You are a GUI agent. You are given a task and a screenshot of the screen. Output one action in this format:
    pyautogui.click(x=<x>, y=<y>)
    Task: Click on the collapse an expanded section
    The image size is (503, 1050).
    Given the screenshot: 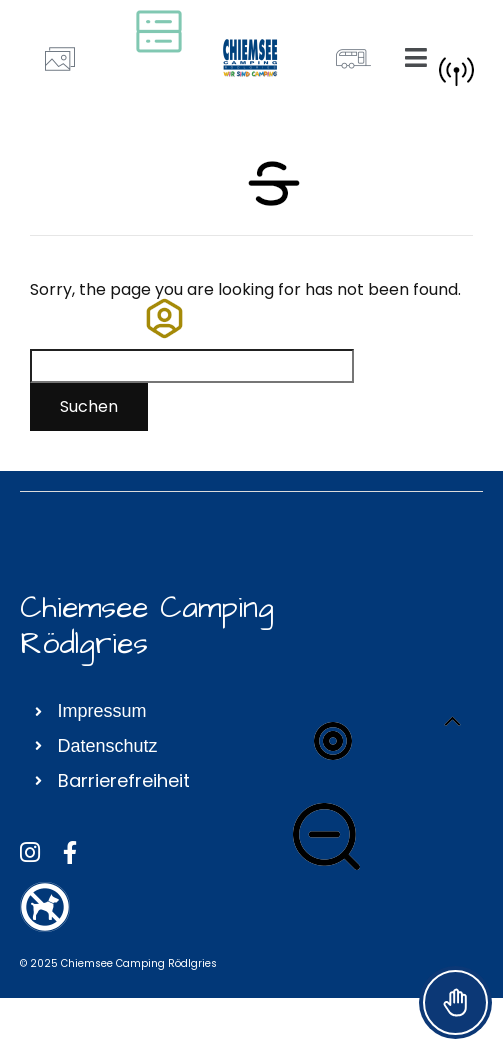 What is the action you would take?
    pyautogui.click(x=452, y=721)
    